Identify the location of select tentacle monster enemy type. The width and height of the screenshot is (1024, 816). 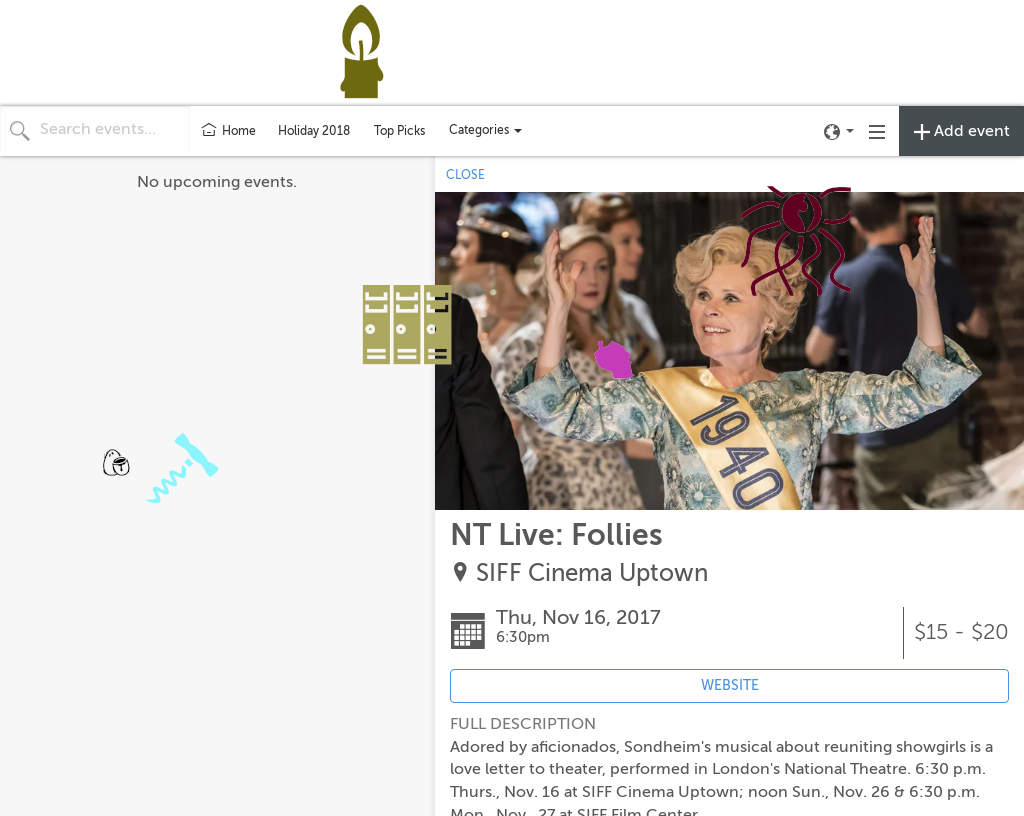
(796, 241).